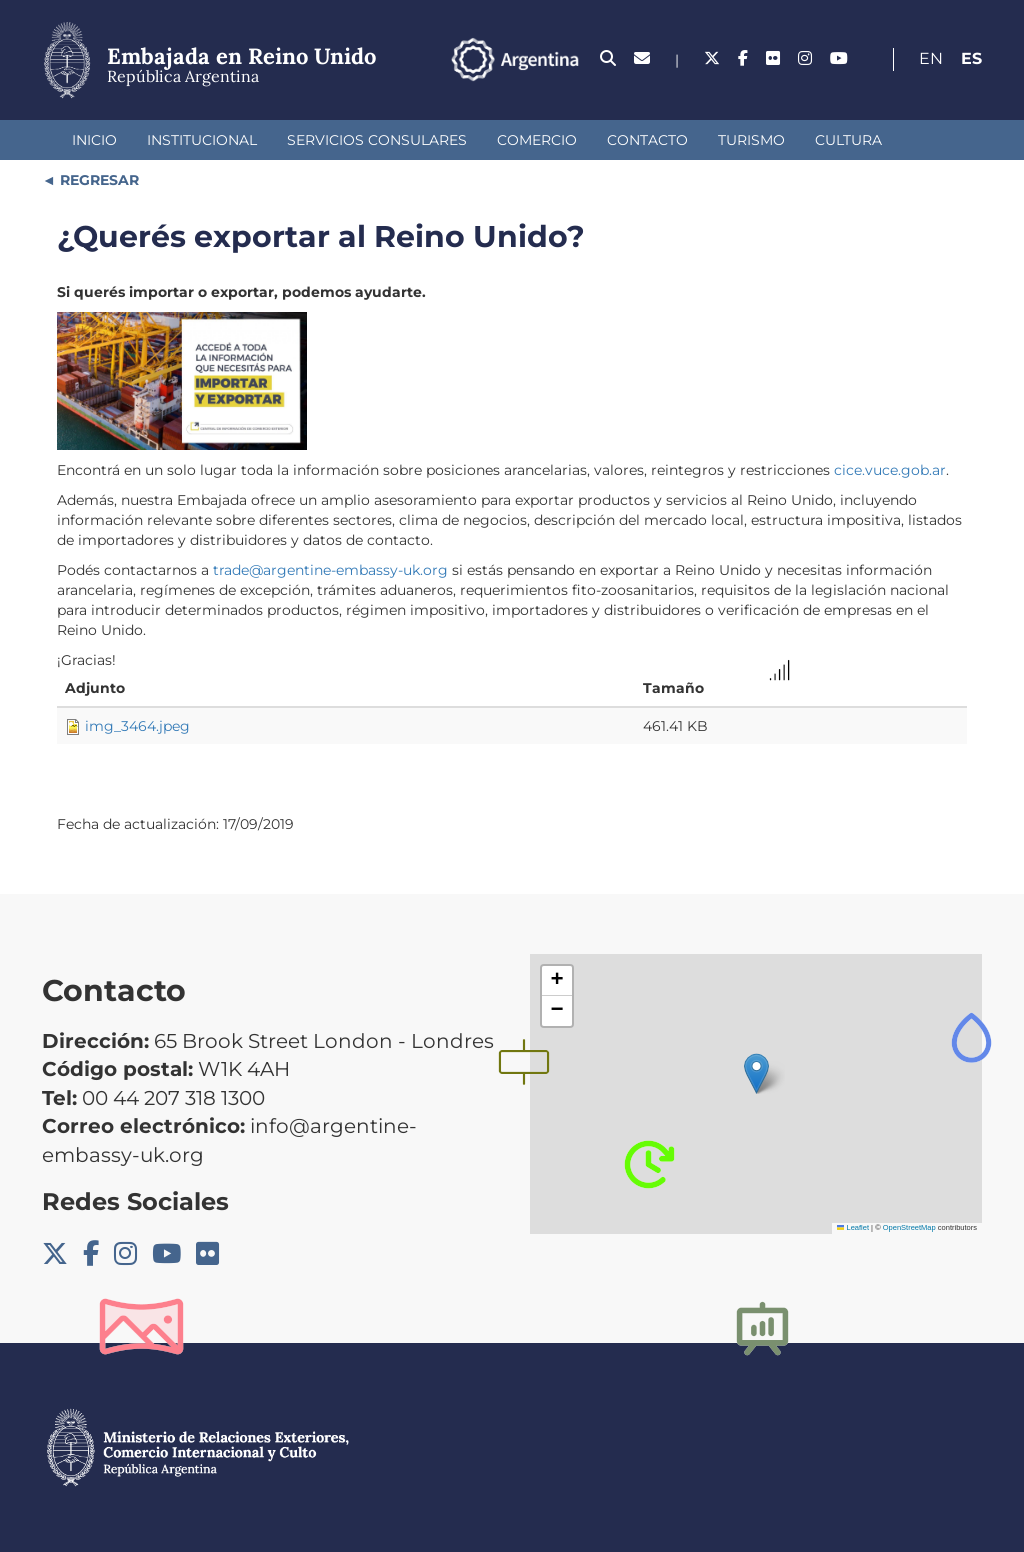 This screenshot has width=1024, height=1552. Describe the element at coordinates (648, 1164) in the screenshot. I see `restore to a previous version` at that location.